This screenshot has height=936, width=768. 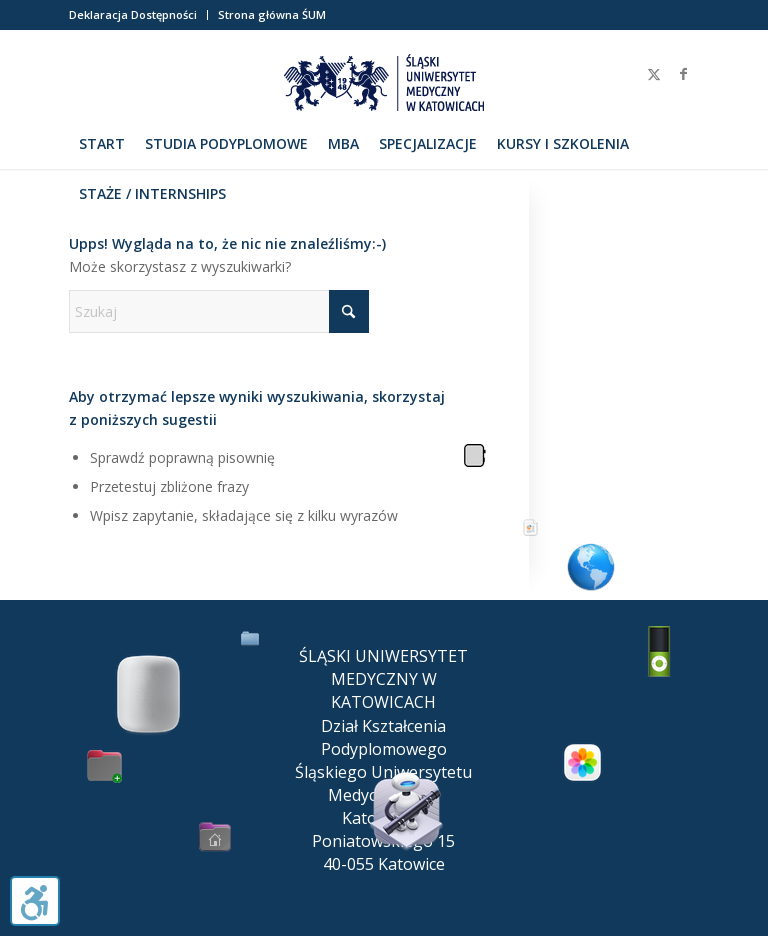 What do you see at coordinates (148, 695) in the screenshot?
I see `apple homepod smart speaker device` at bounding box center [148, 695].